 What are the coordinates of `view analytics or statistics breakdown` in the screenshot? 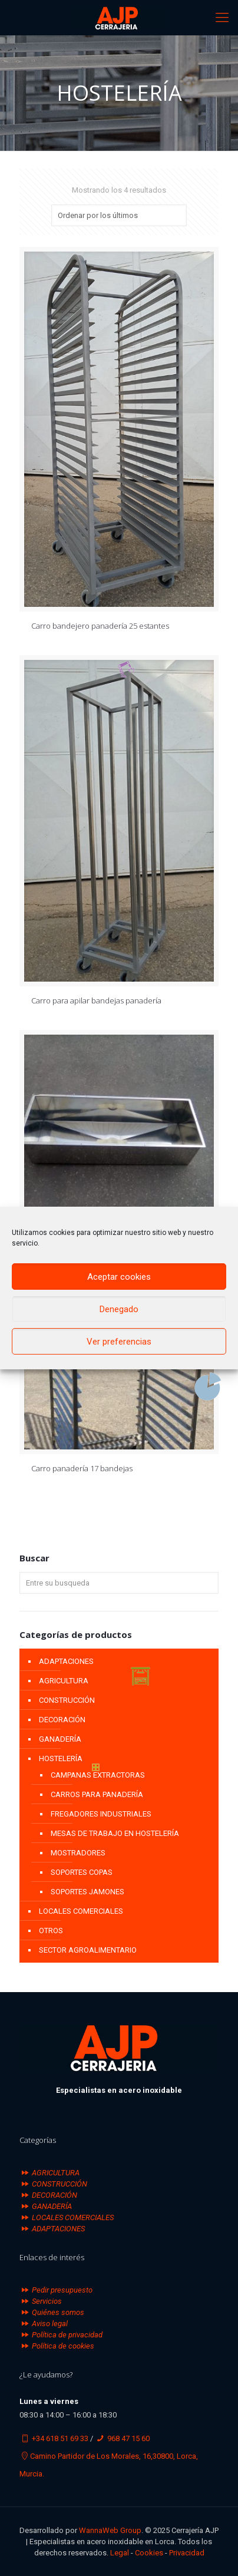 It's located at (208, 1386).